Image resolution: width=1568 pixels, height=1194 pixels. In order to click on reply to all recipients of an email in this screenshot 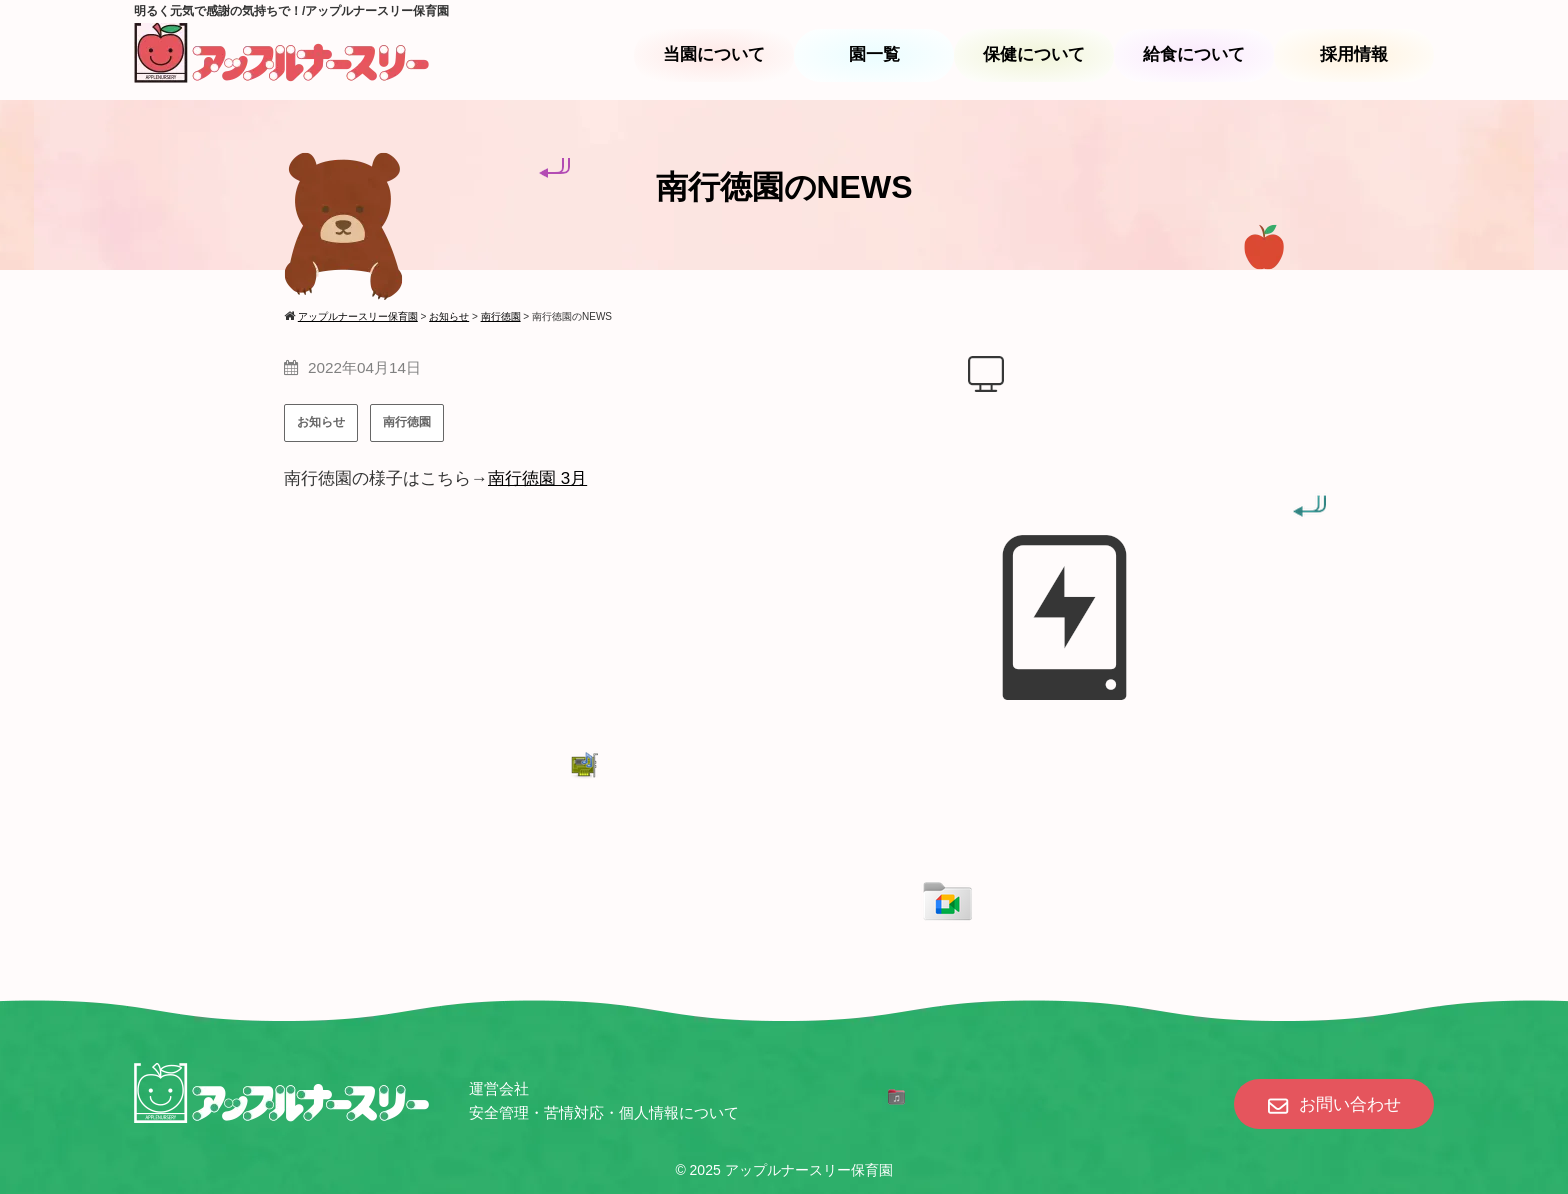, I will do `click(1309, 504)`.